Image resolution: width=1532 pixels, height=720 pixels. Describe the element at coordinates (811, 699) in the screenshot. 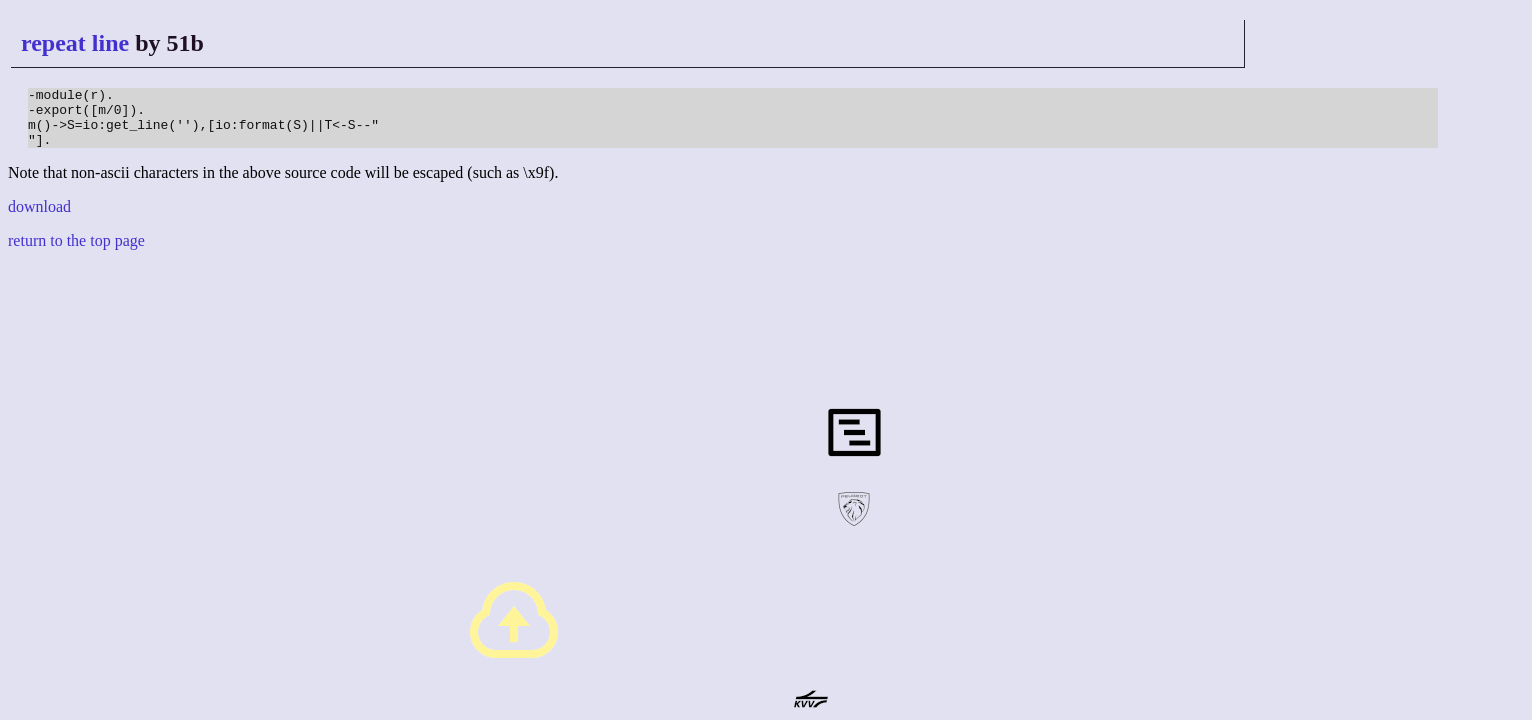

I see `karlsruher verkehrsverbund (KVV) public transit logo` at that location.